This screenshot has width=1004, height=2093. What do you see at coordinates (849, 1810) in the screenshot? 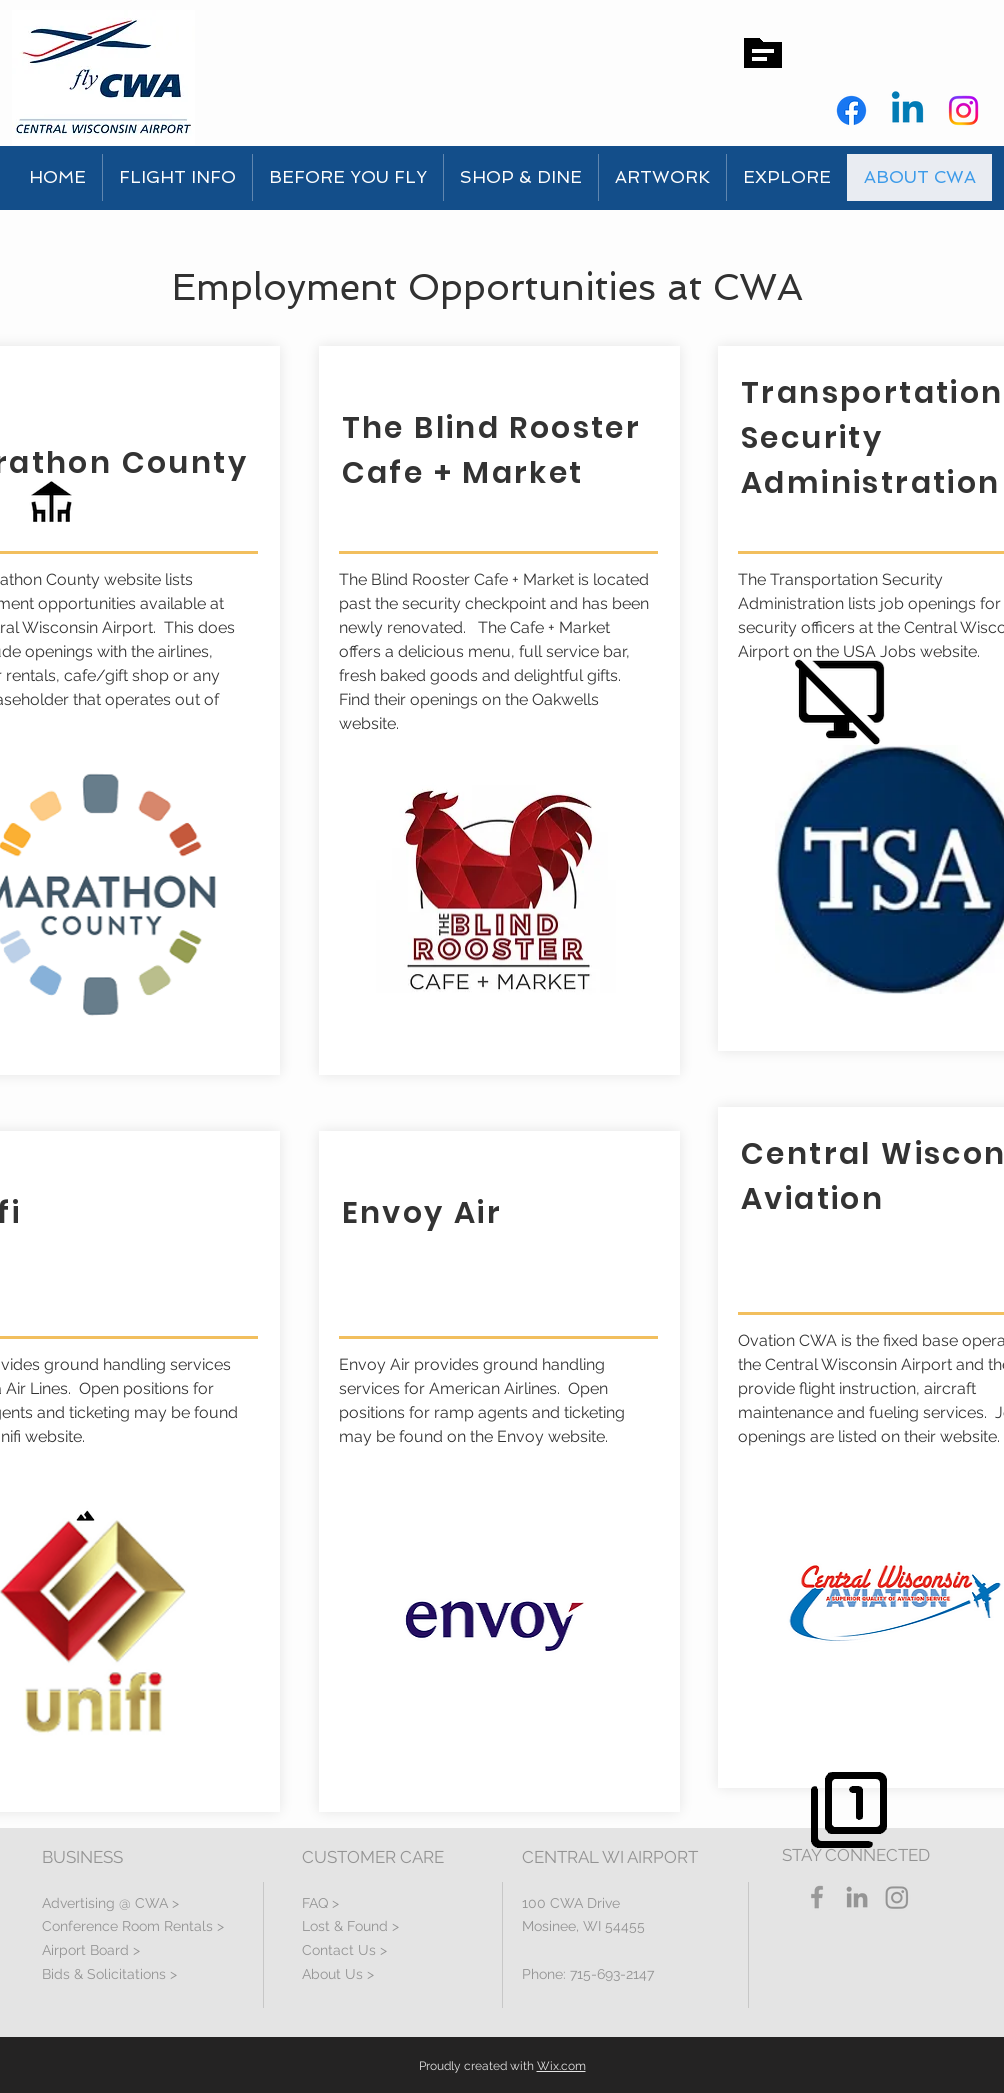
I see `indicates first item in a numbered series or gallery` at bounding box center [849, 1810].